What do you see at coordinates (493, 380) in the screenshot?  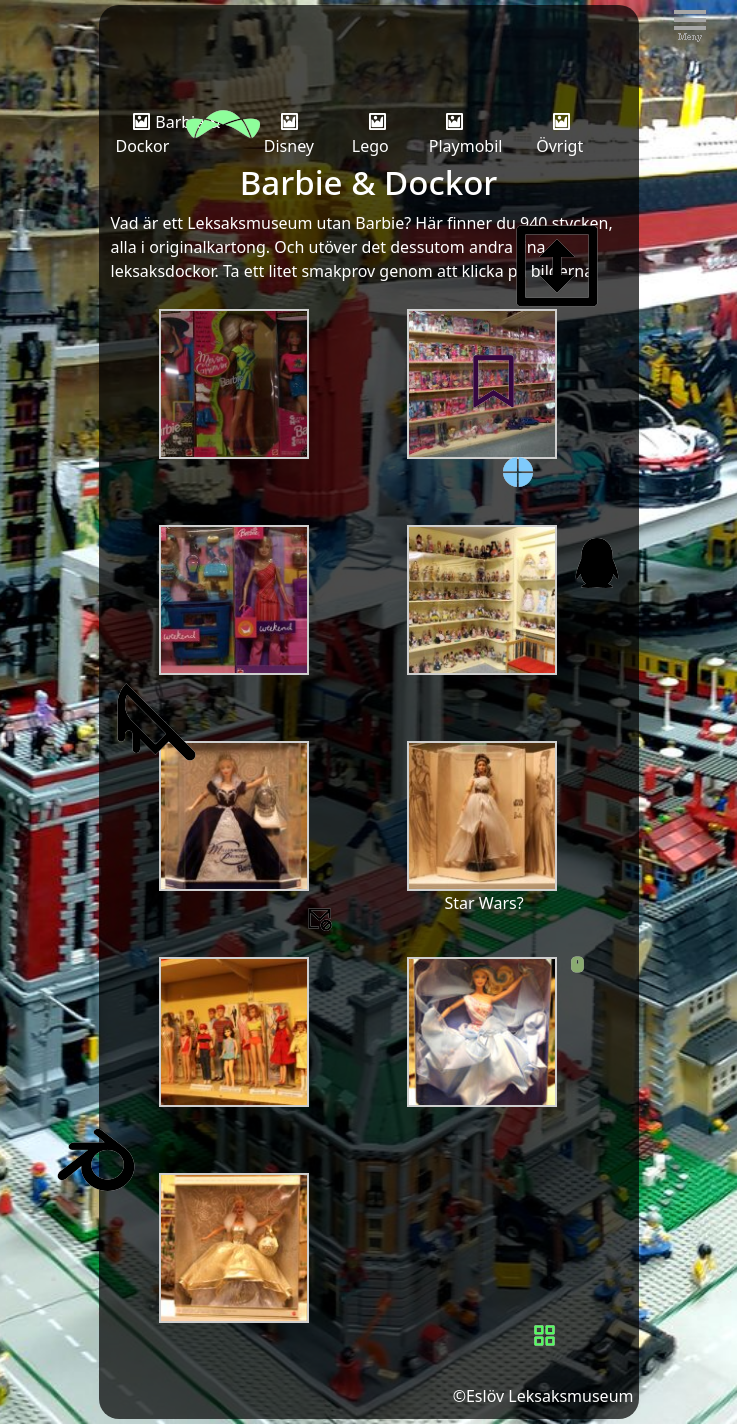 I see `save this item for later` at bounding box center [493, 380].